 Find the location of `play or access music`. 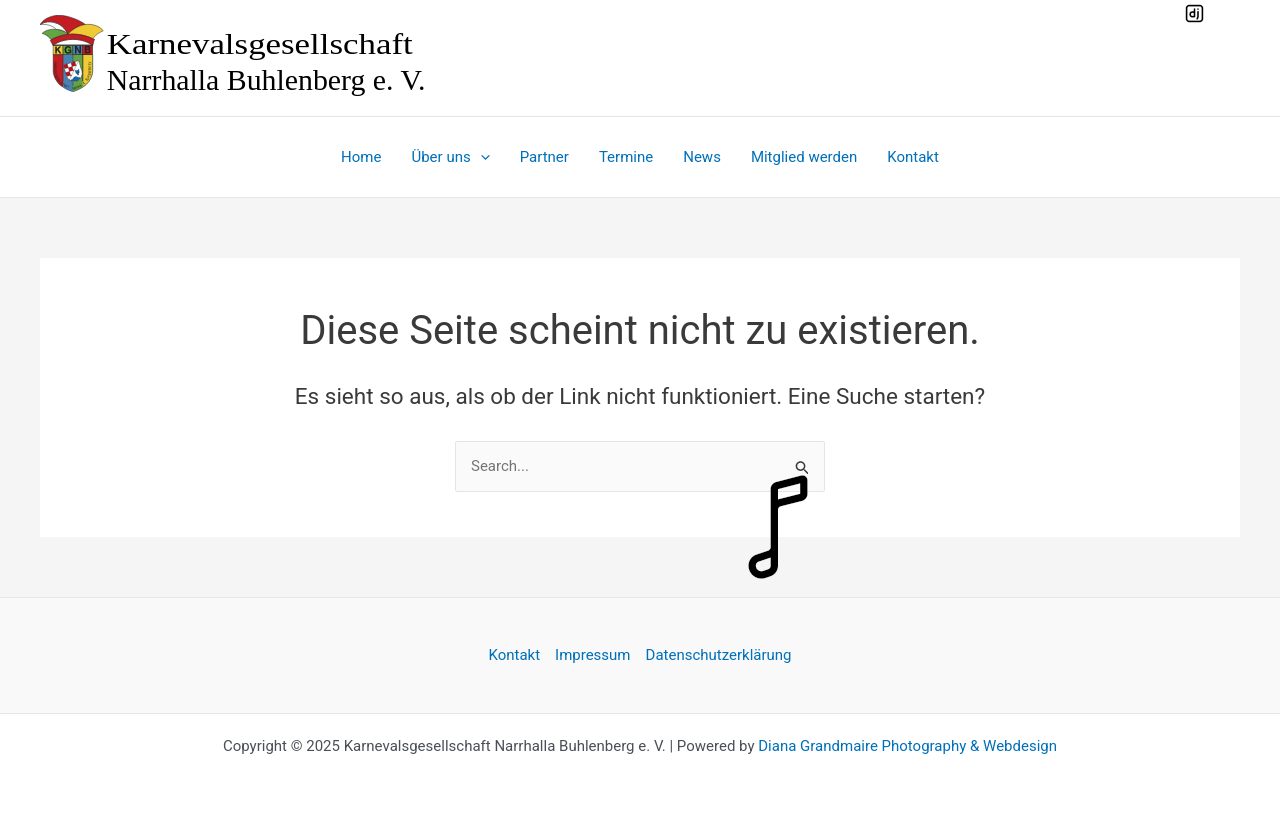

play or access music is located at coordinates (778, 527).